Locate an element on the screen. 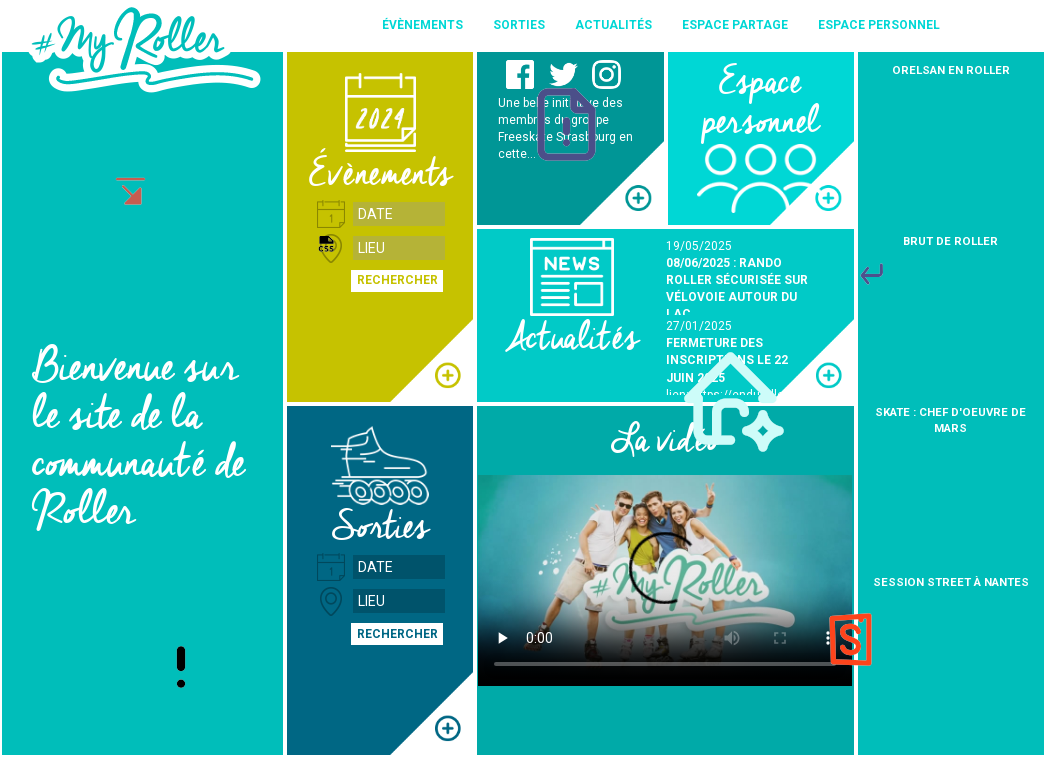 The width and height of the screenshot is (1046, 757). return or enter key is located at coordinates (871, 274).